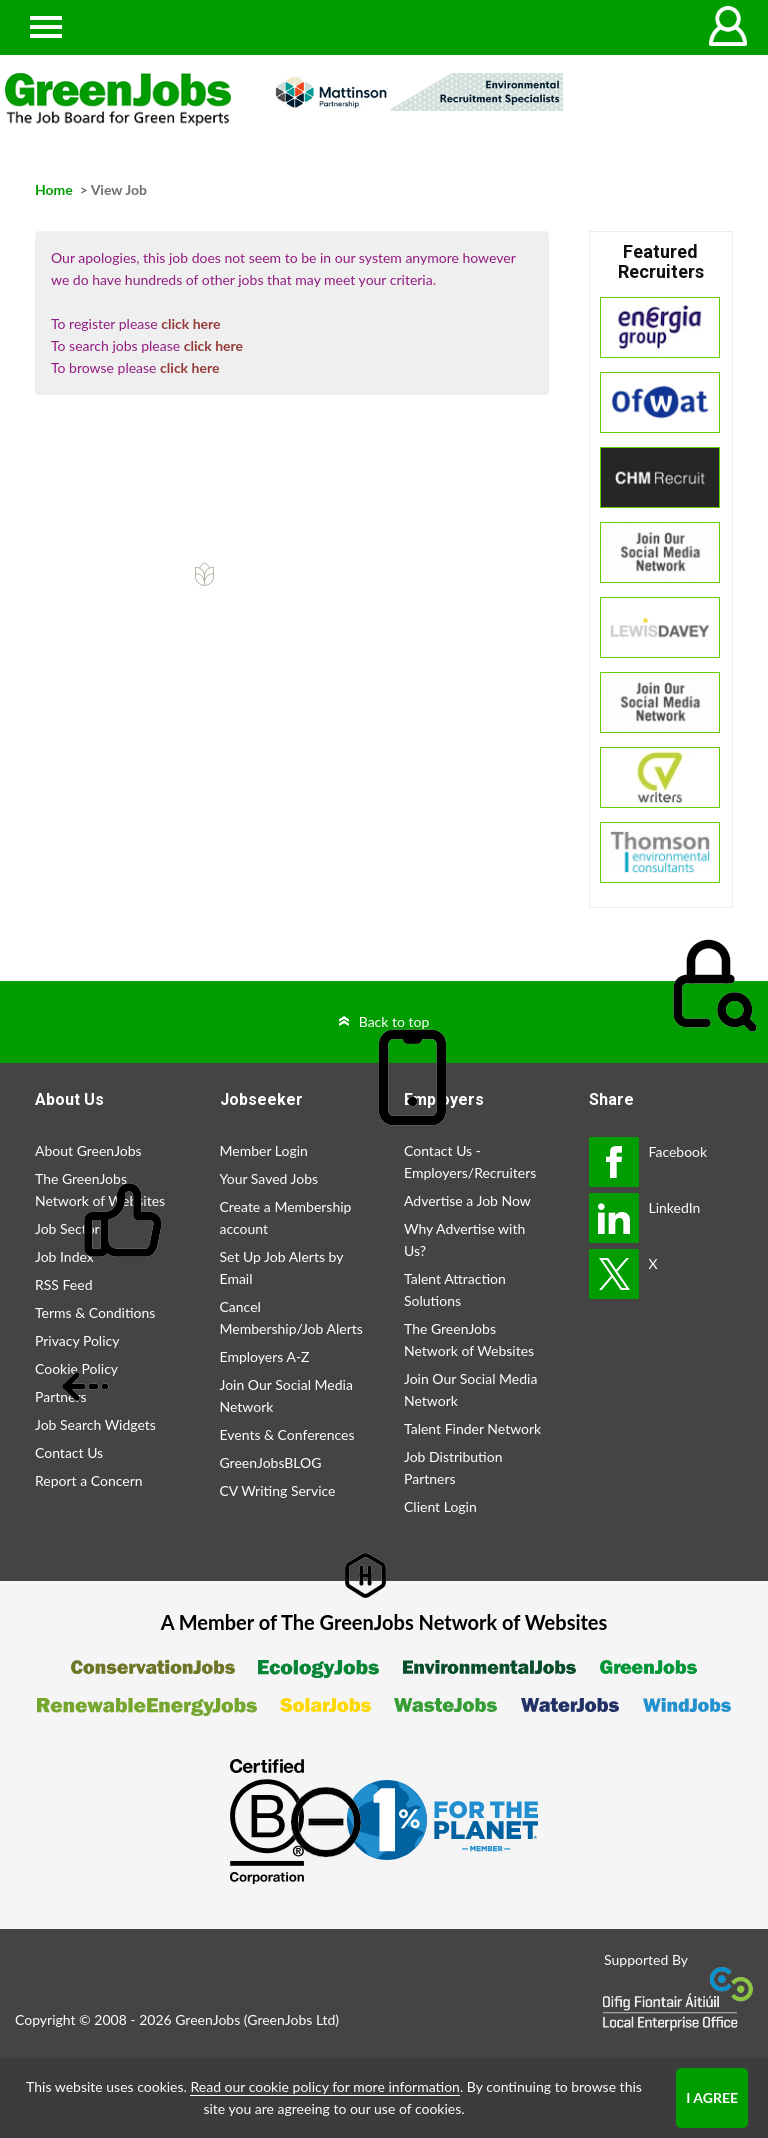 The width and height of the screenshot is (768, 2138). What do you see at coordinates (204, 574) in the screenshot?
I see `indicates grain or wheat content in food items` at bounding box center [204, 574].